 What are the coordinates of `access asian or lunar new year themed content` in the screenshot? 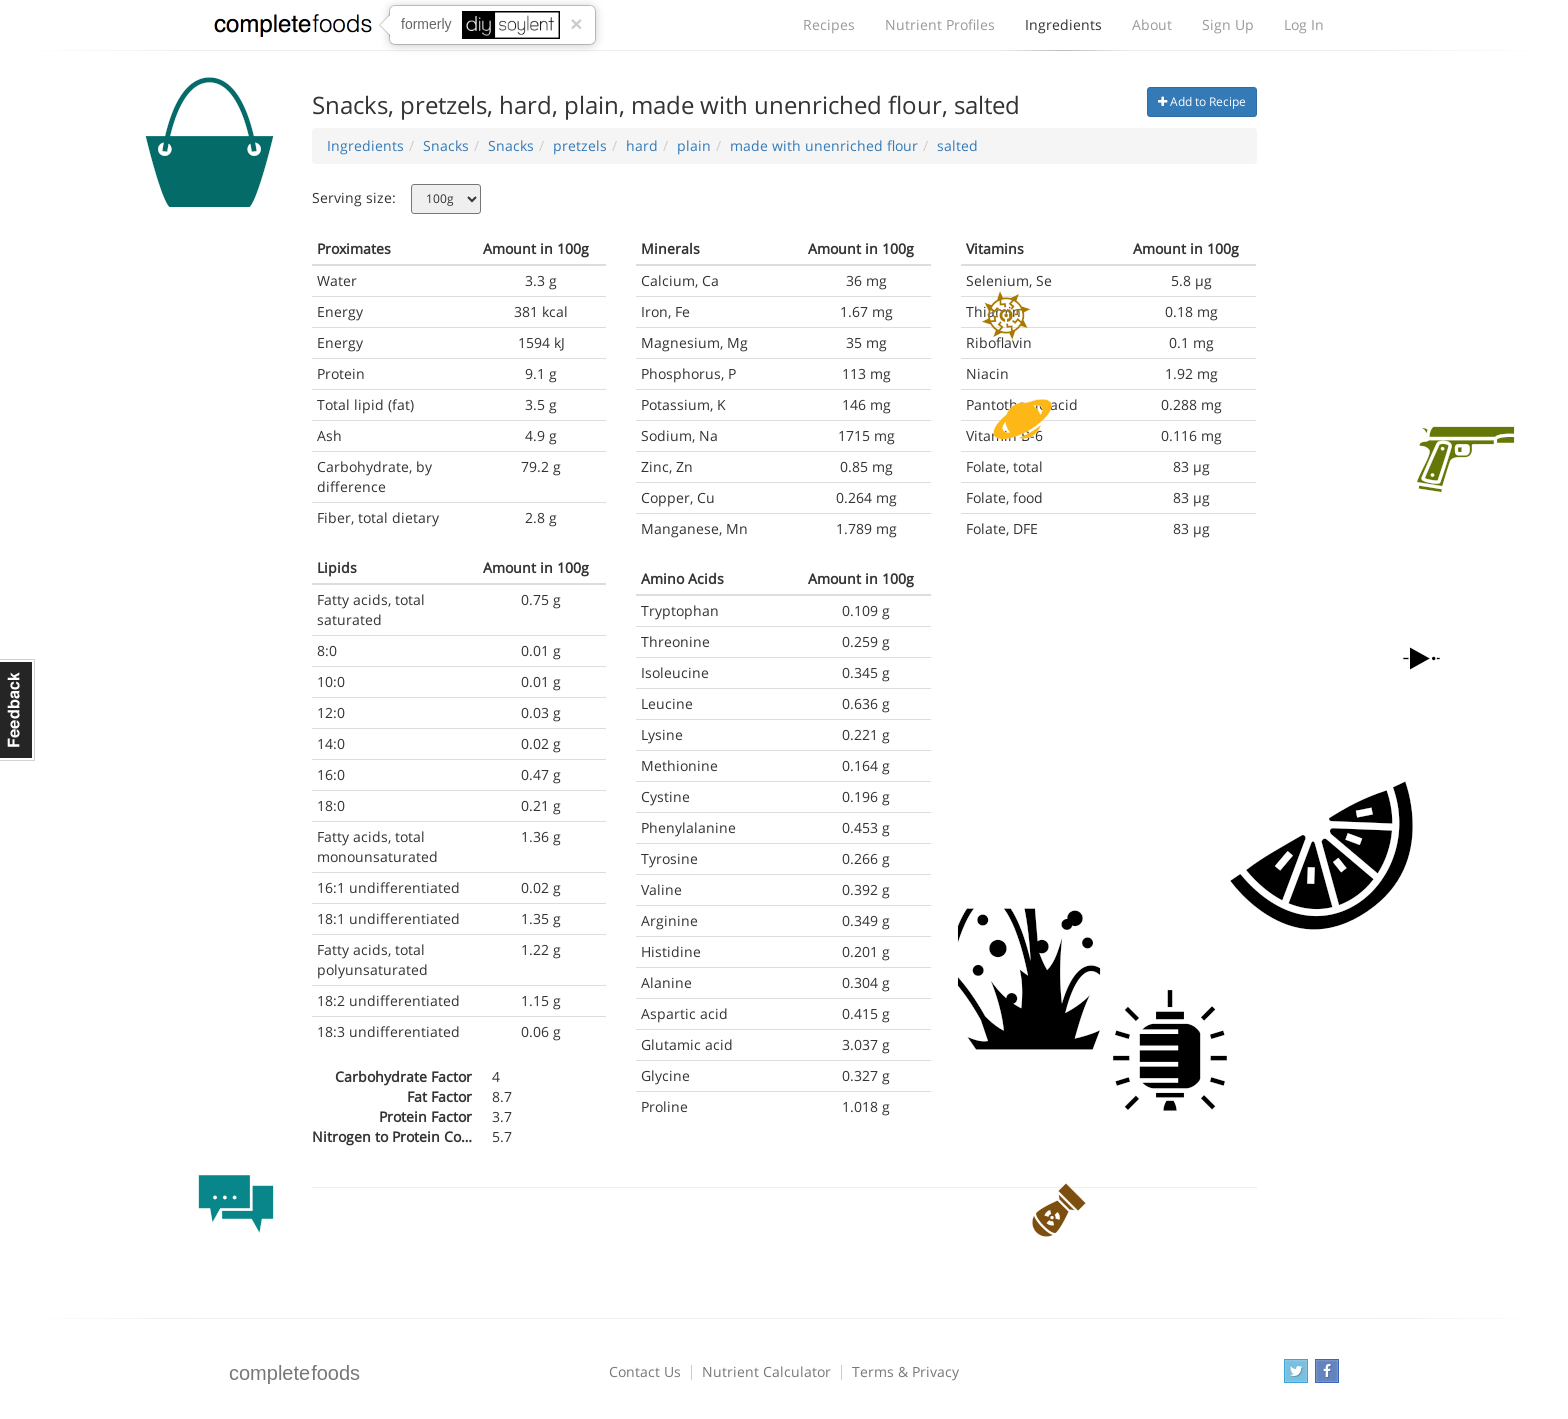 It's located at (1170, 1050).